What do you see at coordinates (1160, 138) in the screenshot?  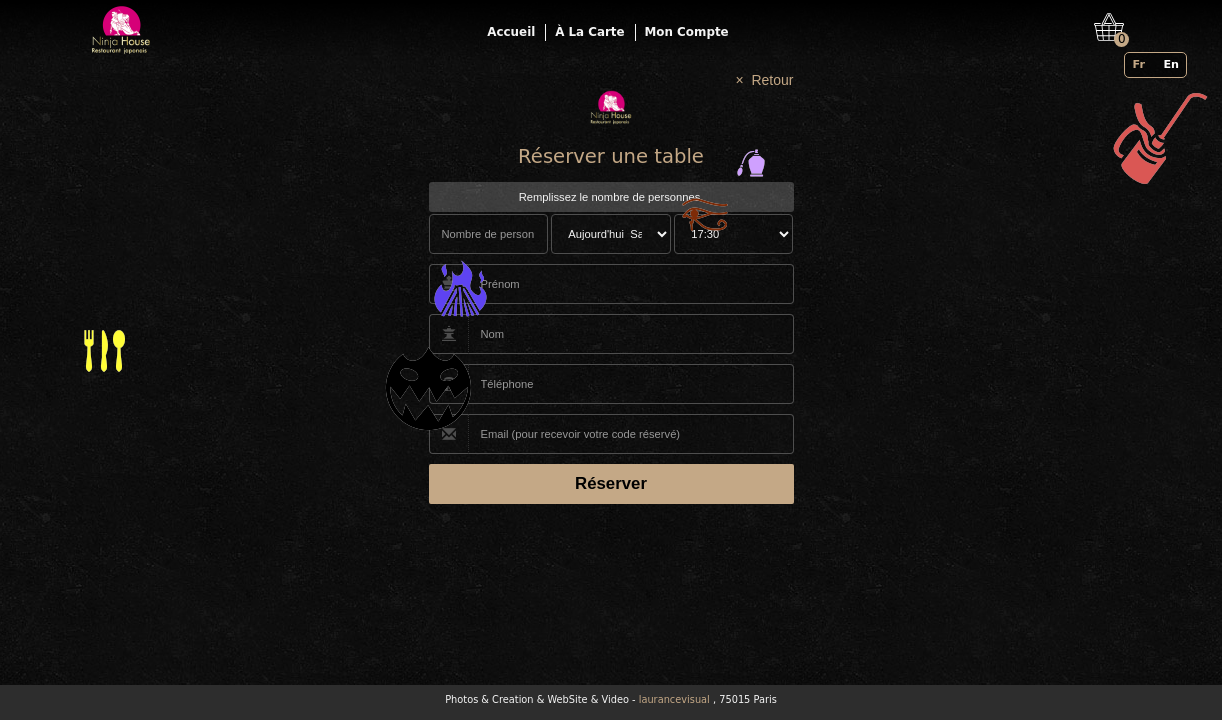 I see `apply lubrication or maintenance to equipment` at bounding box center [1160, 138].